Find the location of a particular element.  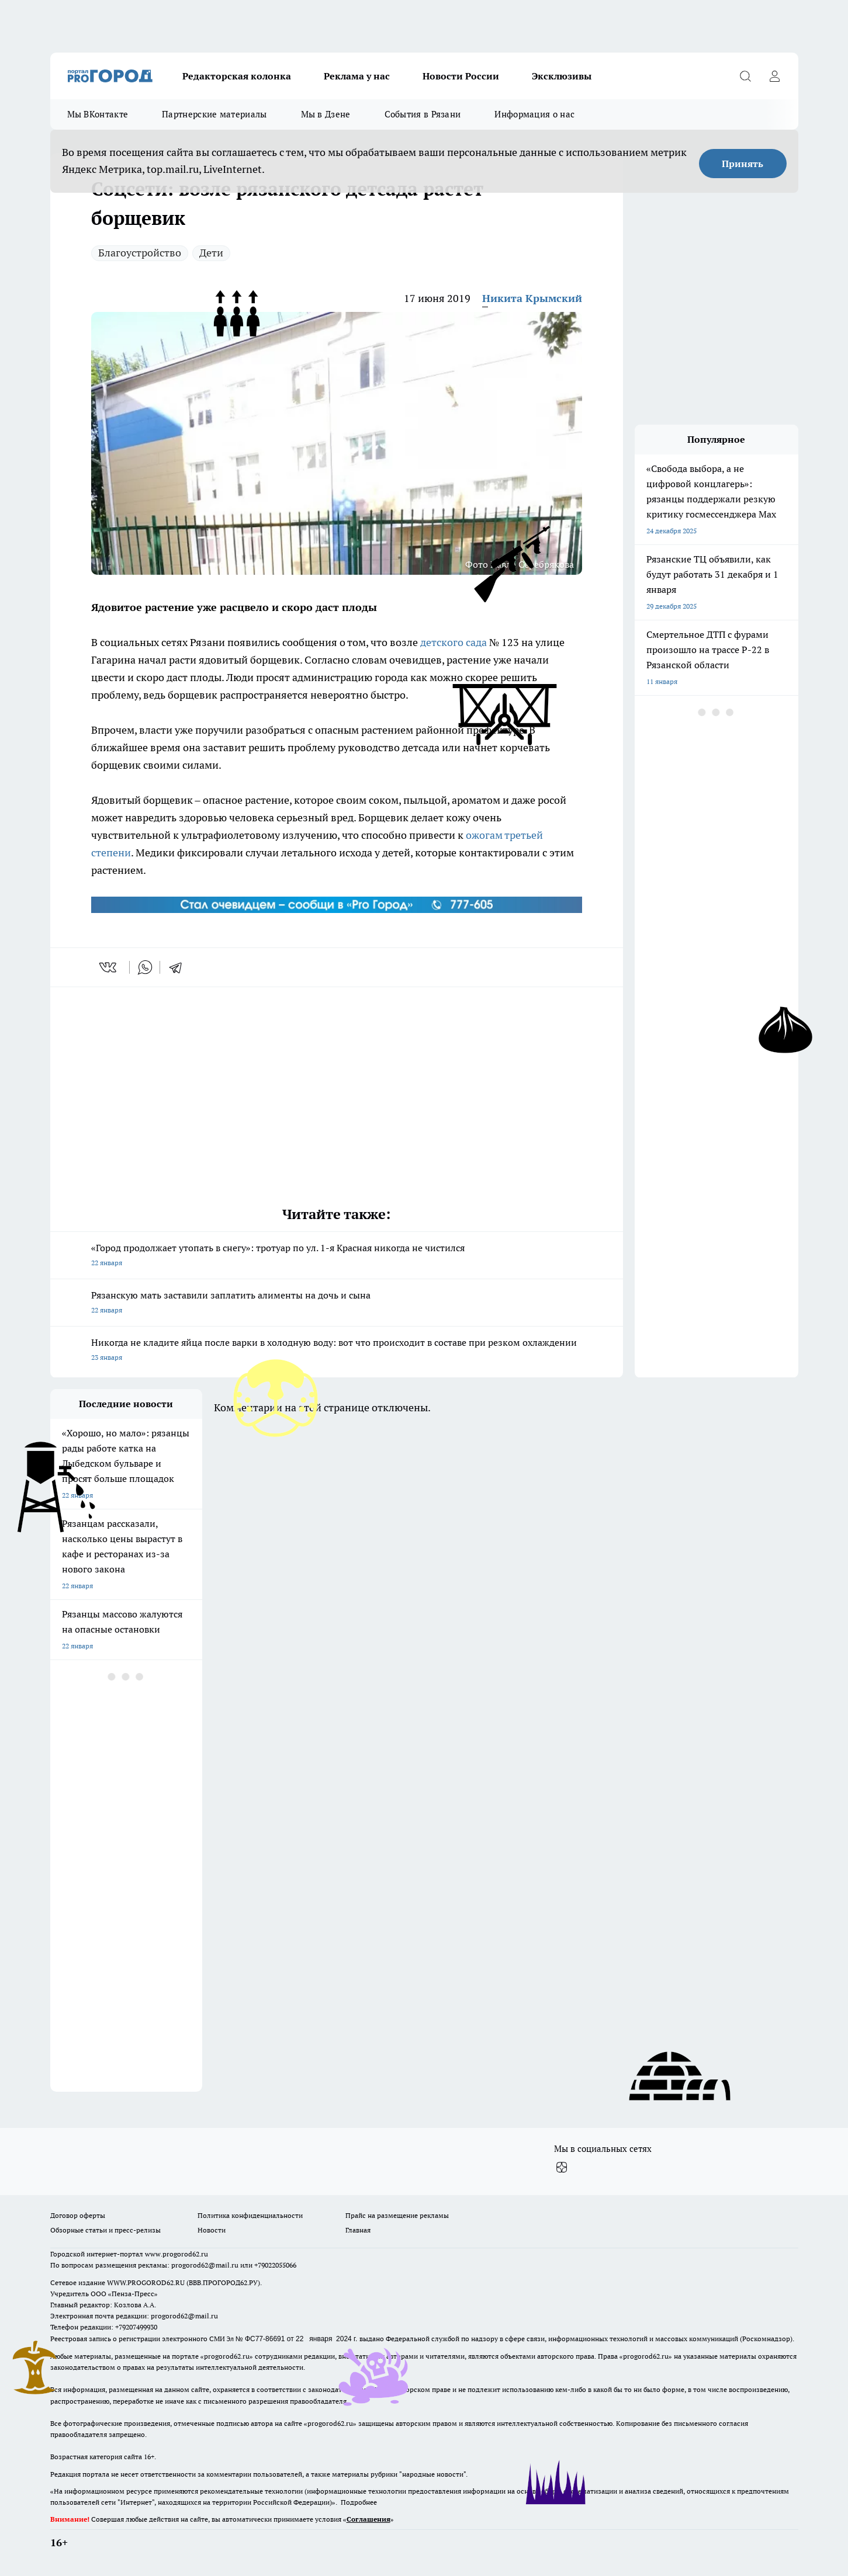

access flight or aviation games is located at coordinates (504, 714).